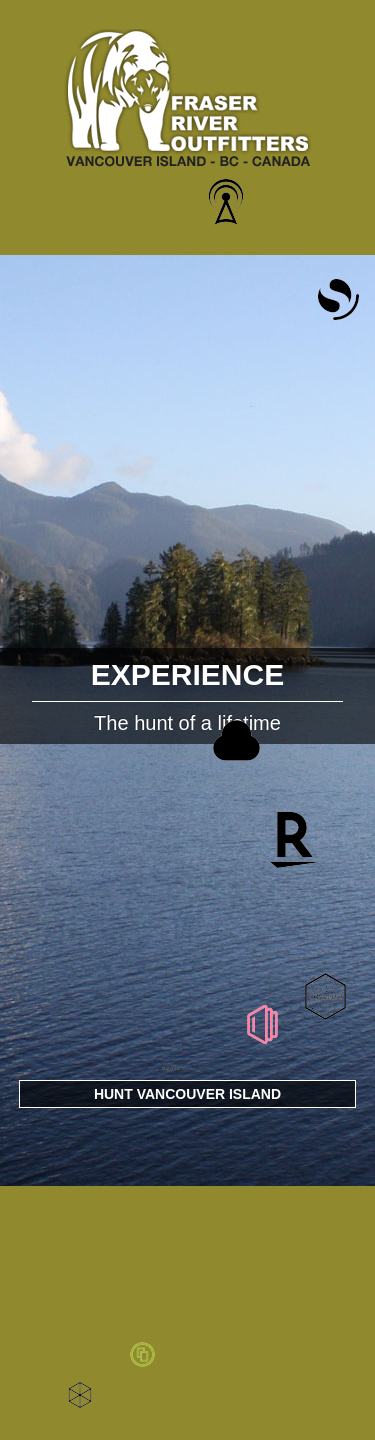 The image size is (375, 1440). What do you see at coordinates (262, 1024) in the screenshot?
I see `open outline knowledge base app` at bounding box center [262, 1024].